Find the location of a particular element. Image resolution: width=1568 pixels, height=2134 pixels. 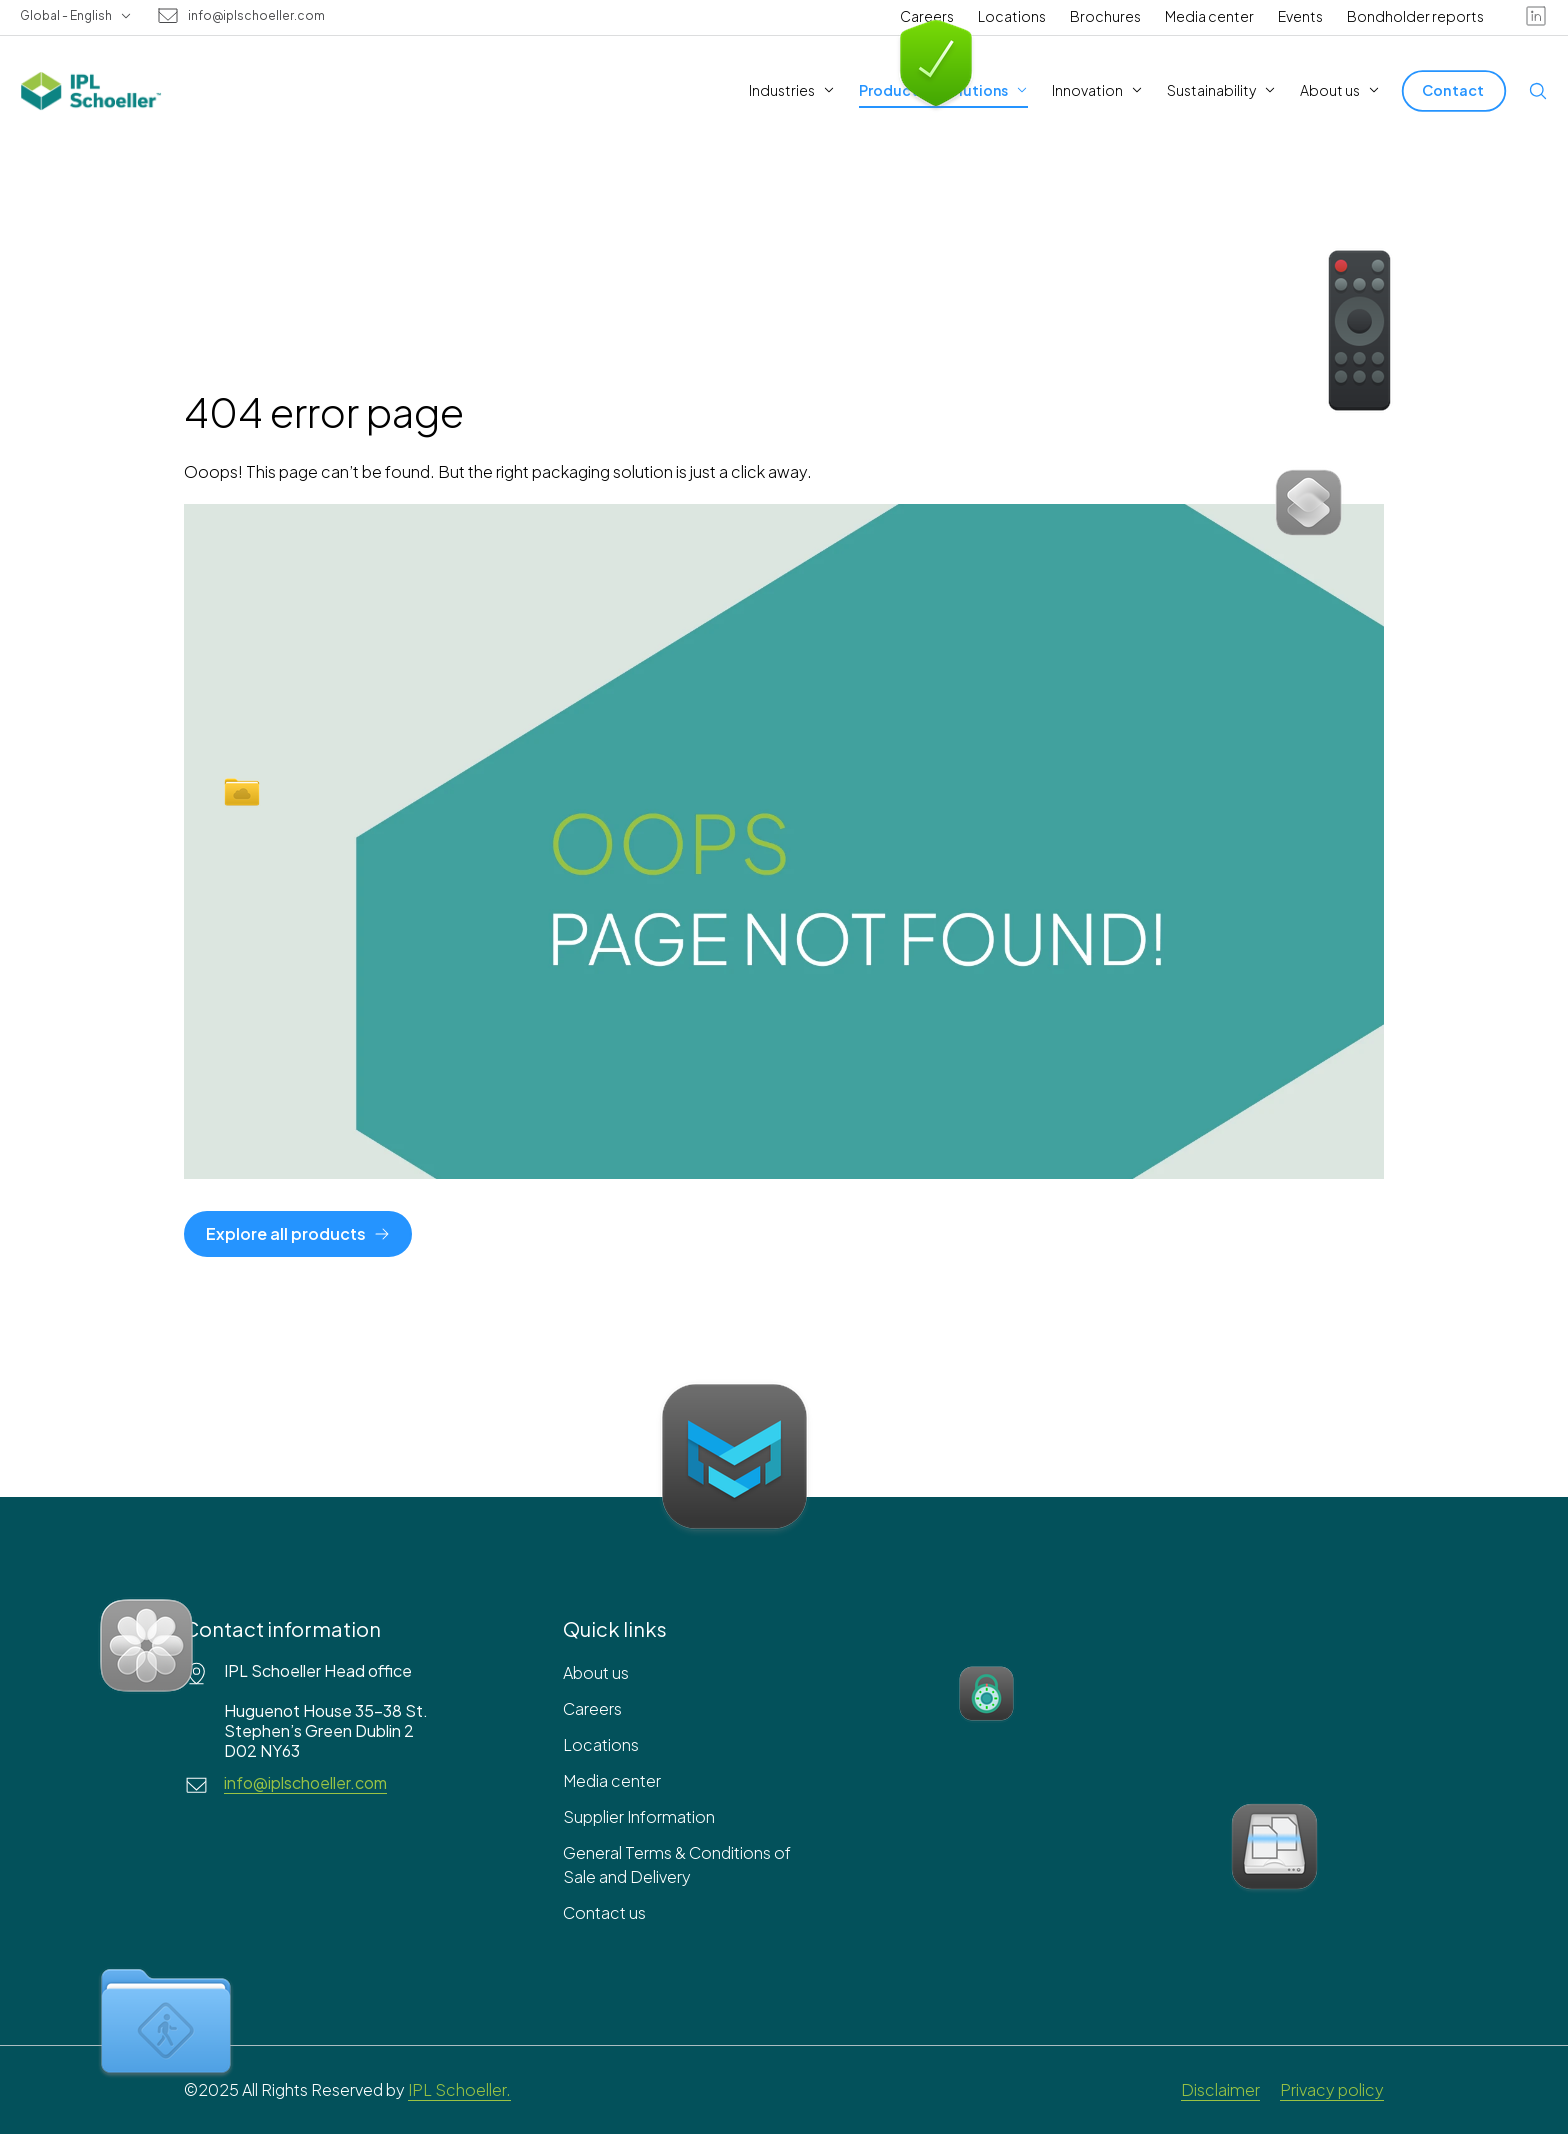

open the shortcuts app is located at coordinates (1308, 502).